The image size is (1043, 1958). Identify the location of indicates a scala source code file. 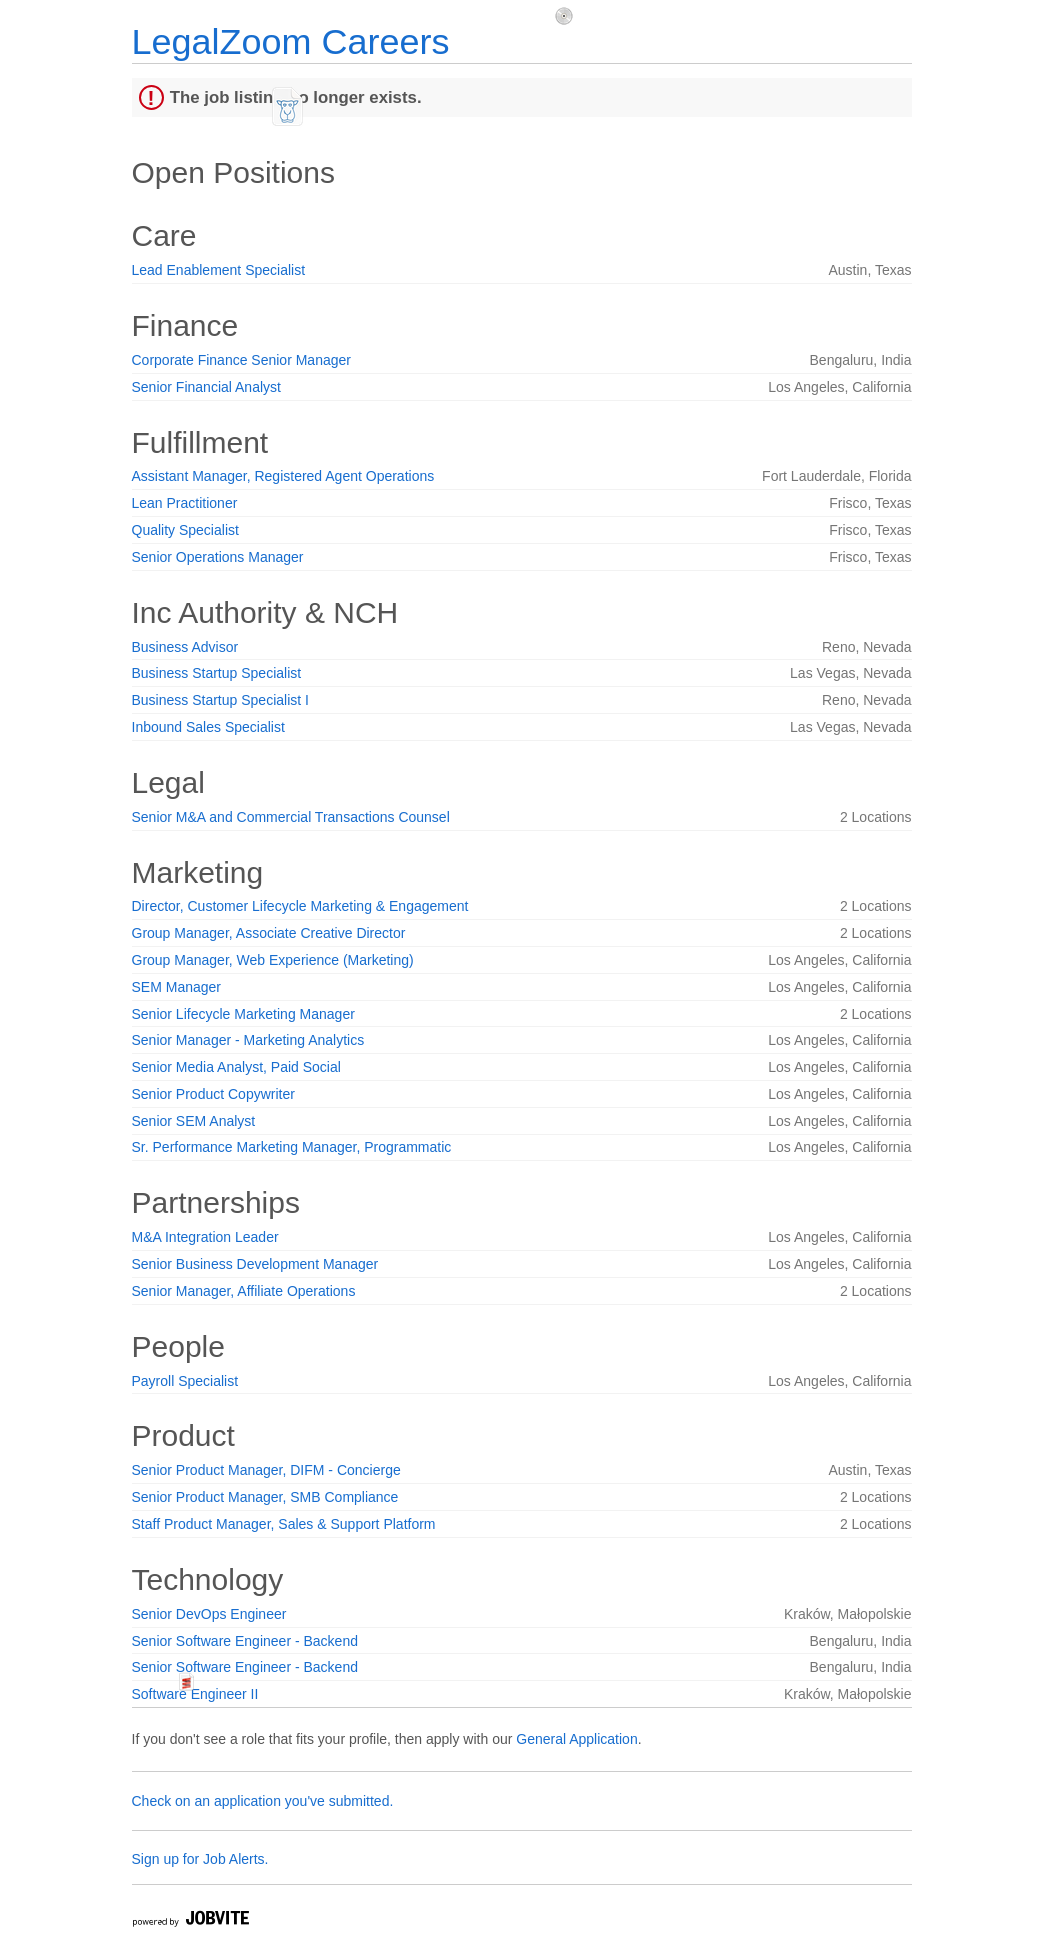
(186, 1681).